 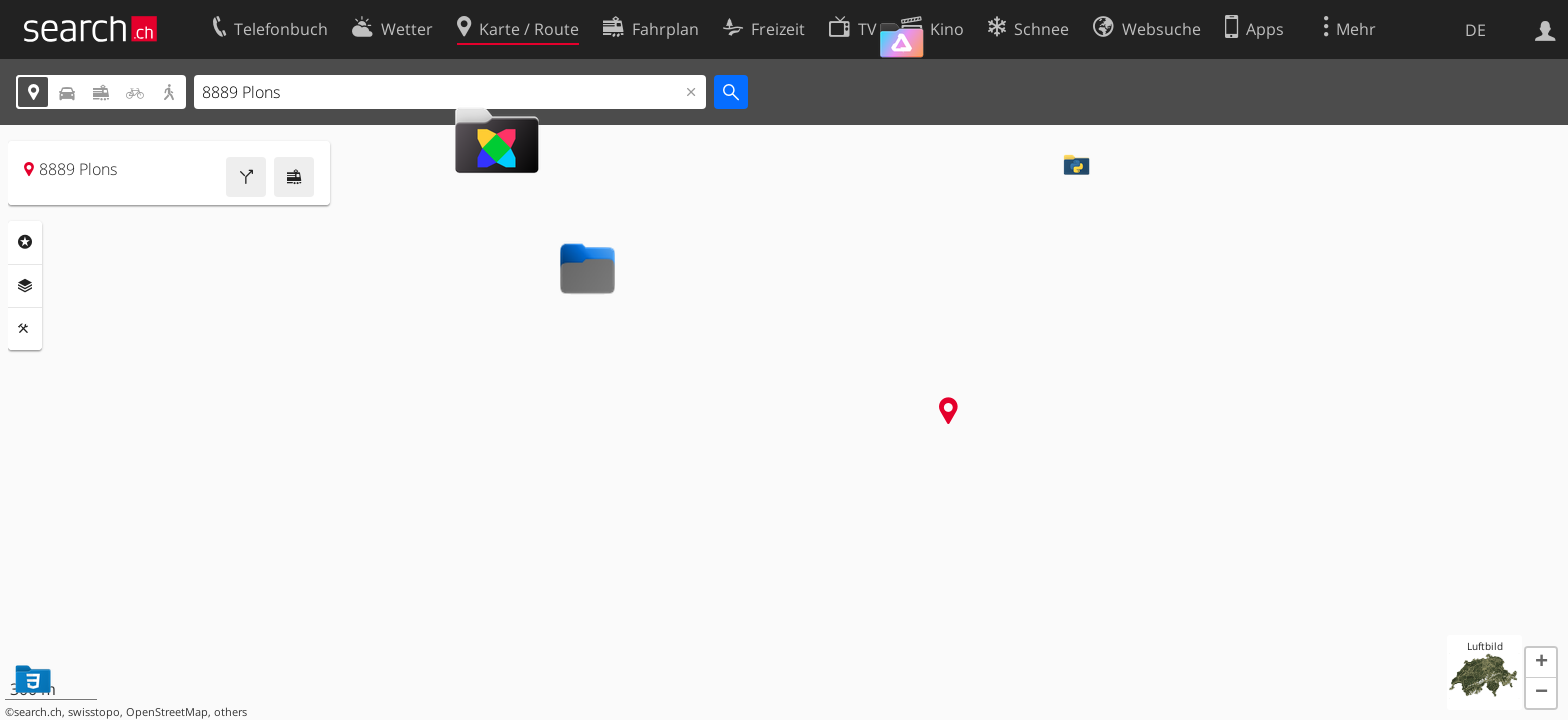 I want to click on folder containing haxe flixel game engine projects, so click(x=496, y=142).